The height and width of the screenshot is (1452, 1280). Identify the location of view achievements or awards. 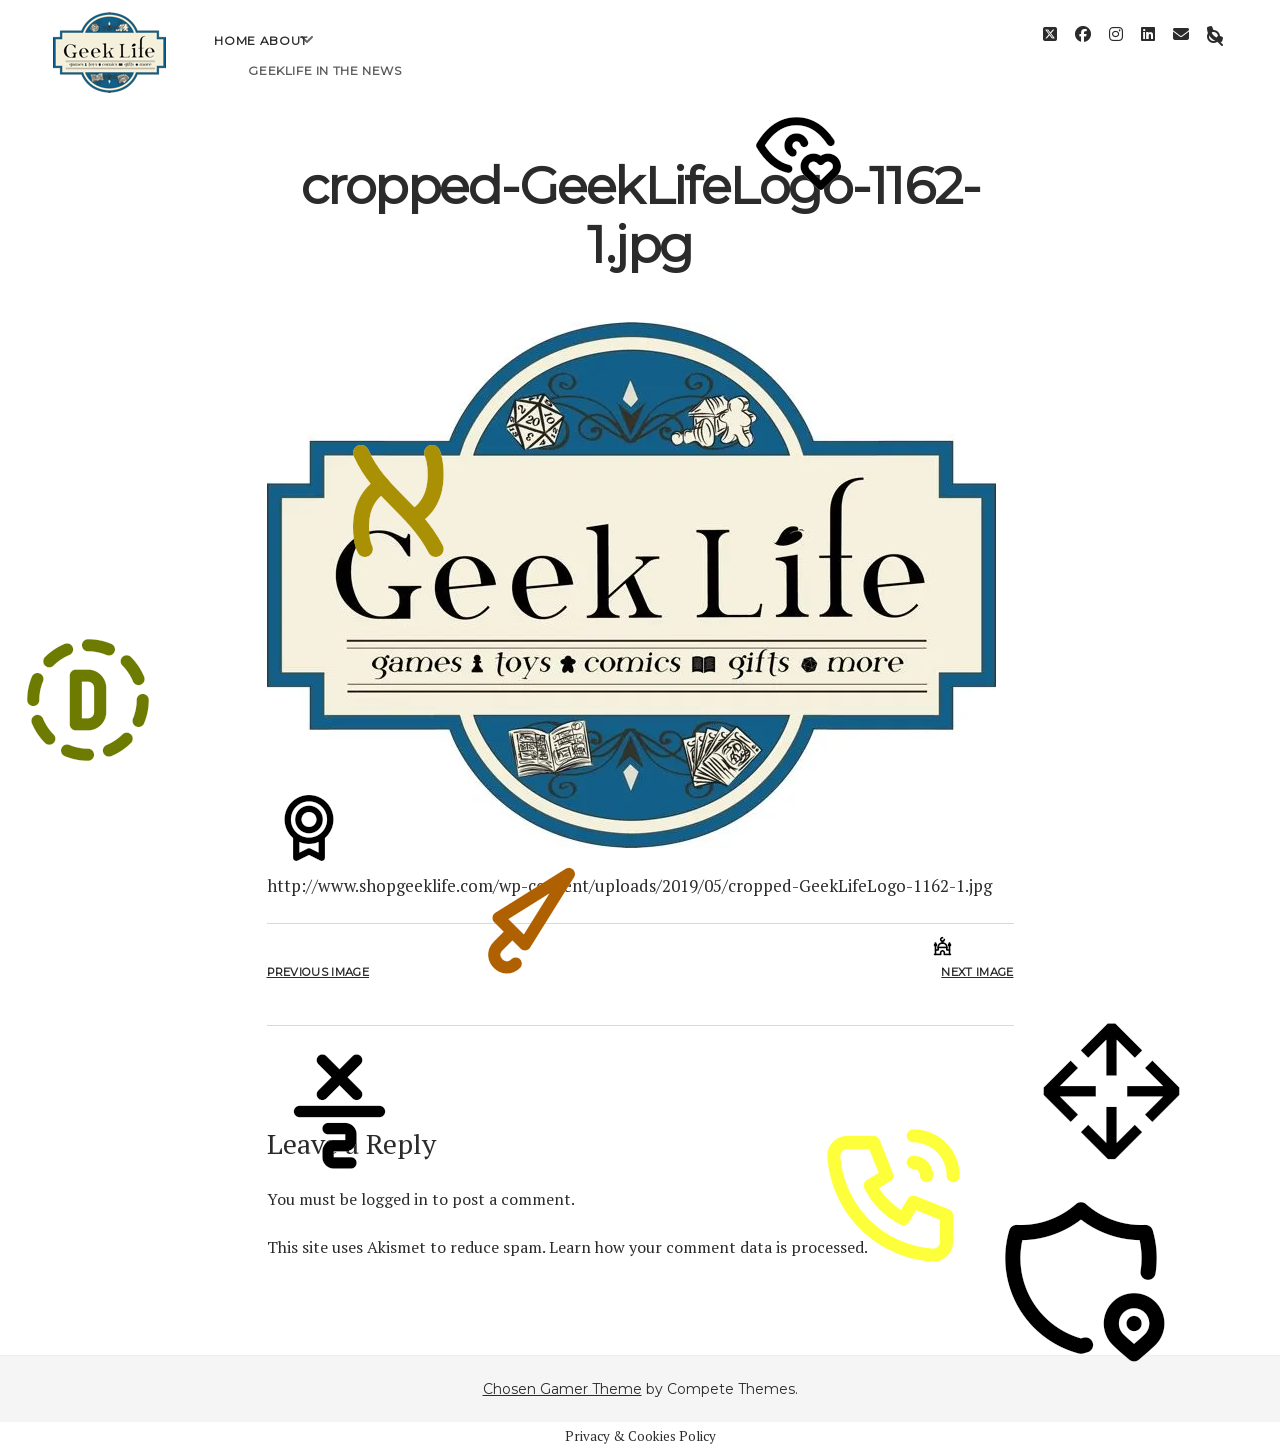
(309, 828).